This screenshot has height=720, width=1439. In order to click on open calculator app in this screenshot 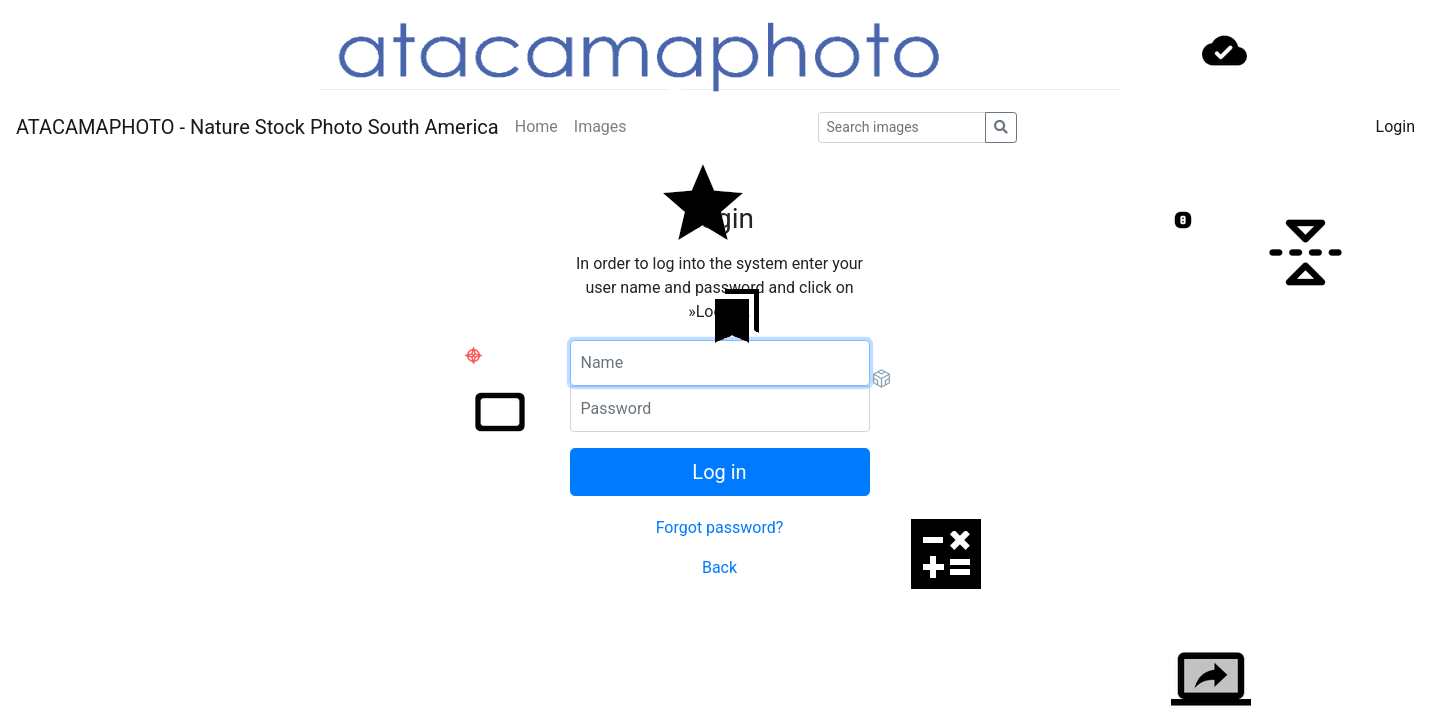, I will do `click(946, 554)`.